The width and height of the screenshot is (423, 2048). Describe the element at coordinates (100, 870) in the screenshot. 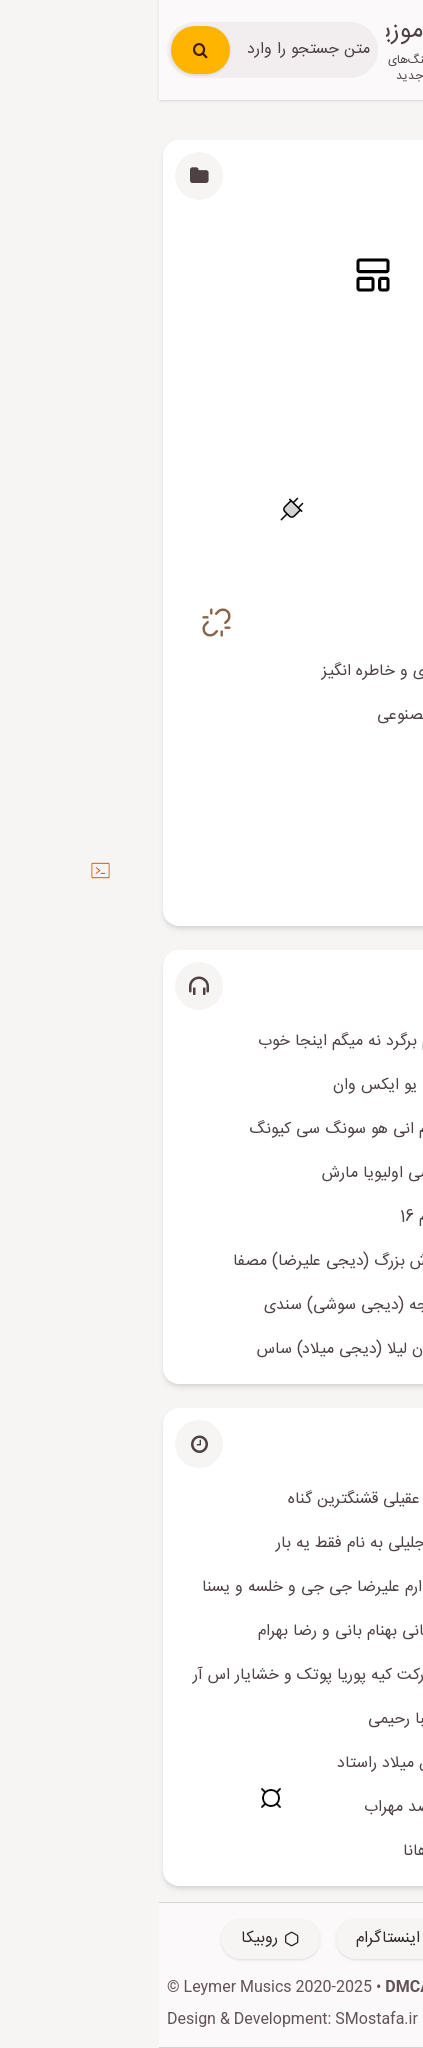

I see `open command line terminal` at that location.